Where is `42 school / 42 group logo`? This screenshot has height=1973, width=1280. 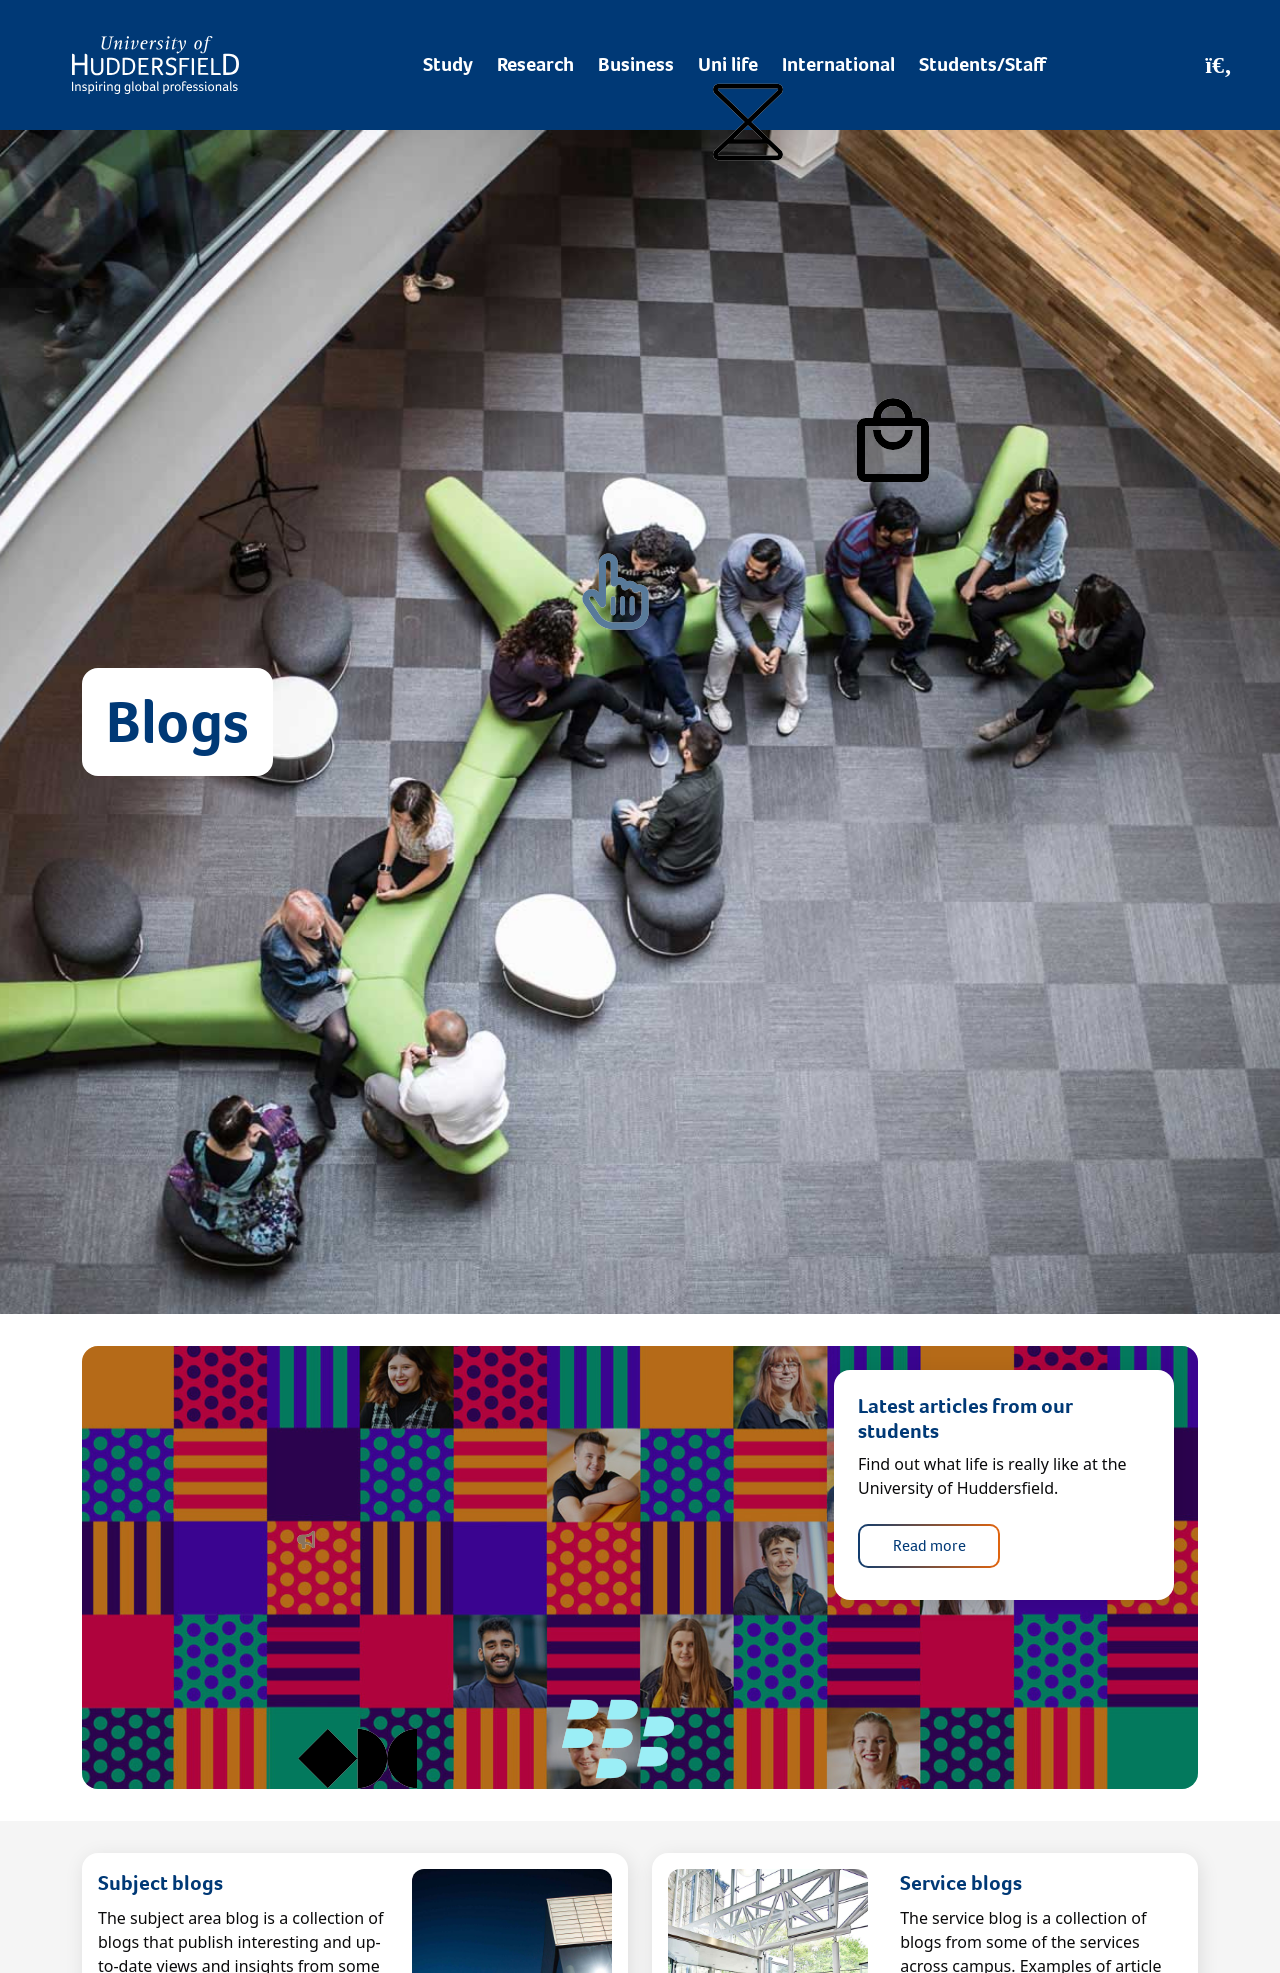
42 school / 42 group logo is located at coordinates (357, 1758).